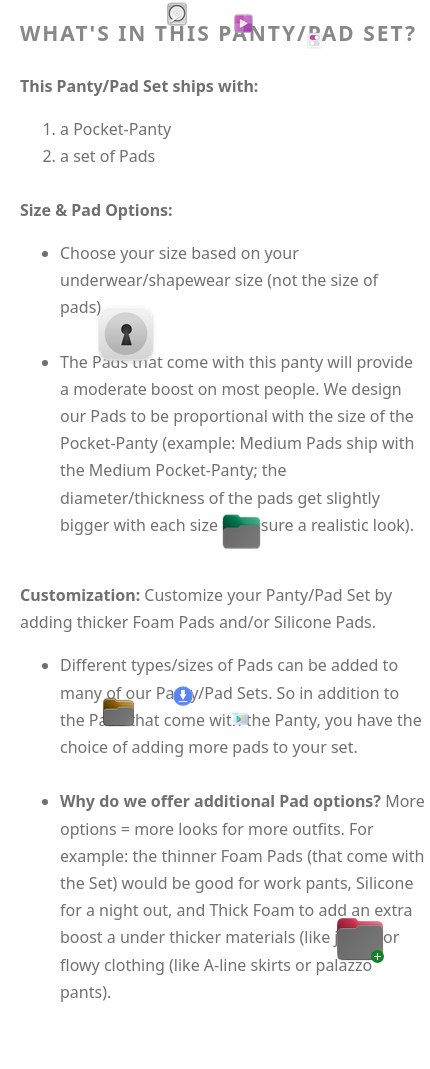 Image resolution: width=430 pixels, height=1069 pixels. I want to click on create a new folder, so click(360, 939).